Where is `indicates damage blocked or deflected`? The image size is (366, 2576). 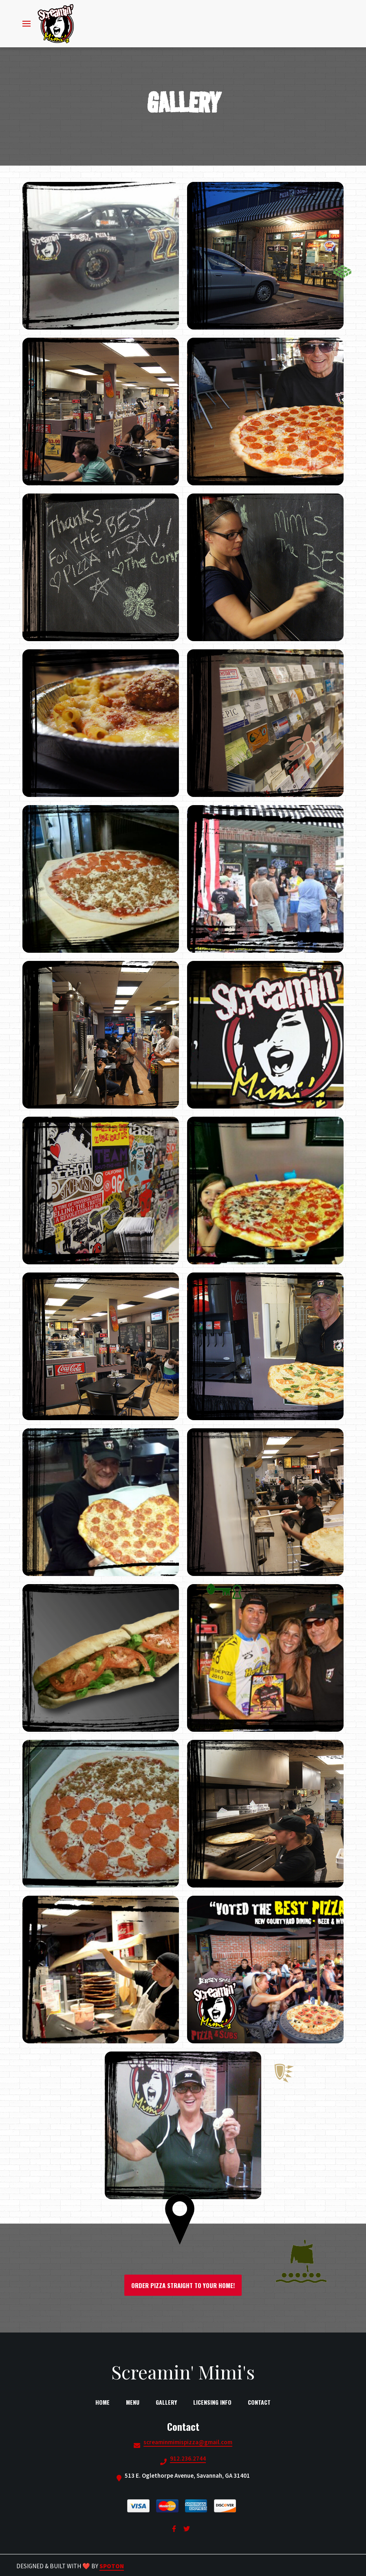 indicates damage blocked or deflected is located at coordinates (284, 2073).